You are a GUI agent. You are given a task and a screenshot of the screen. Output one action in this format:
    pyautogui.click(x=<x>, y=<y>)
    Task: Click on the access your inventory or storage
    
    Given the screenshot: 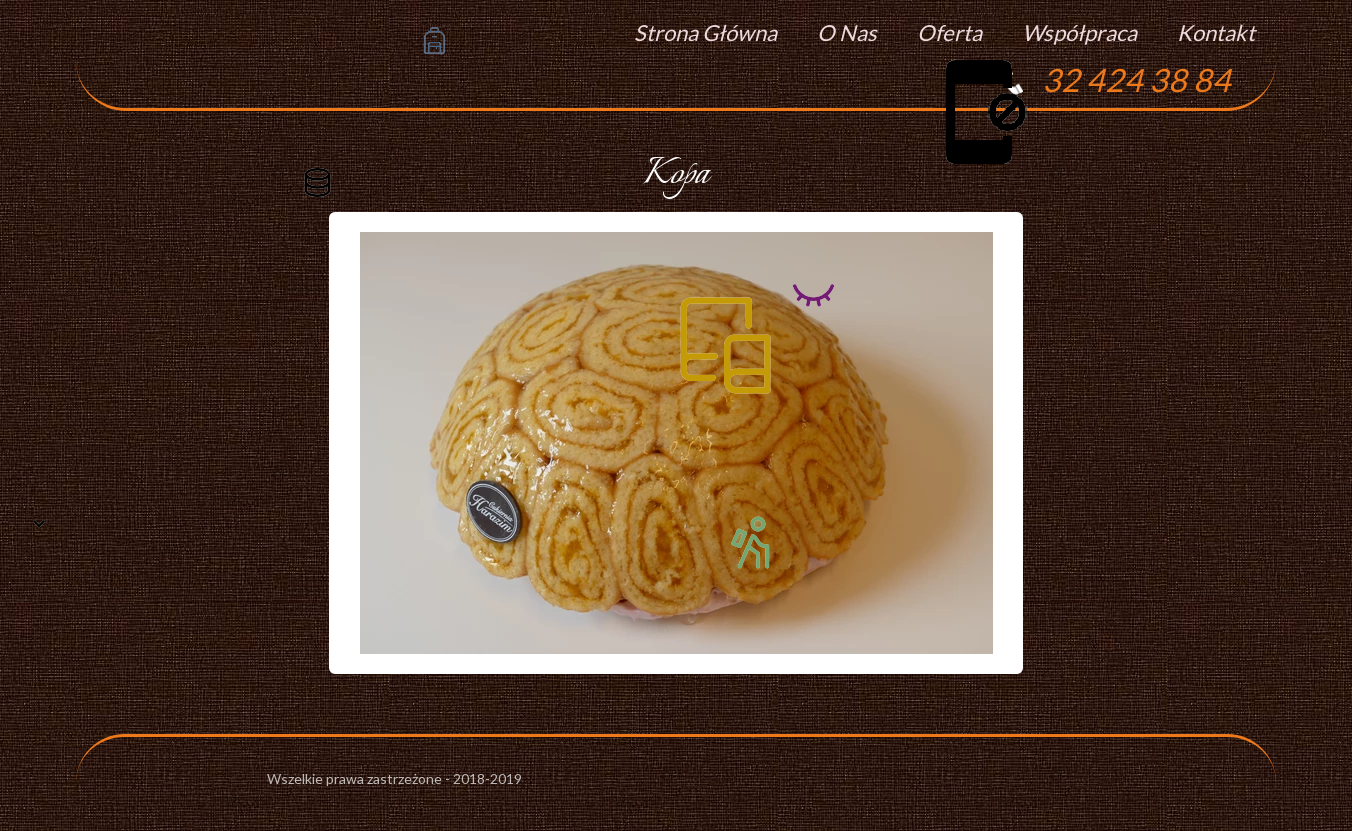 What is the action you would take?
    pyautogui.click(x=434, y=41)
    